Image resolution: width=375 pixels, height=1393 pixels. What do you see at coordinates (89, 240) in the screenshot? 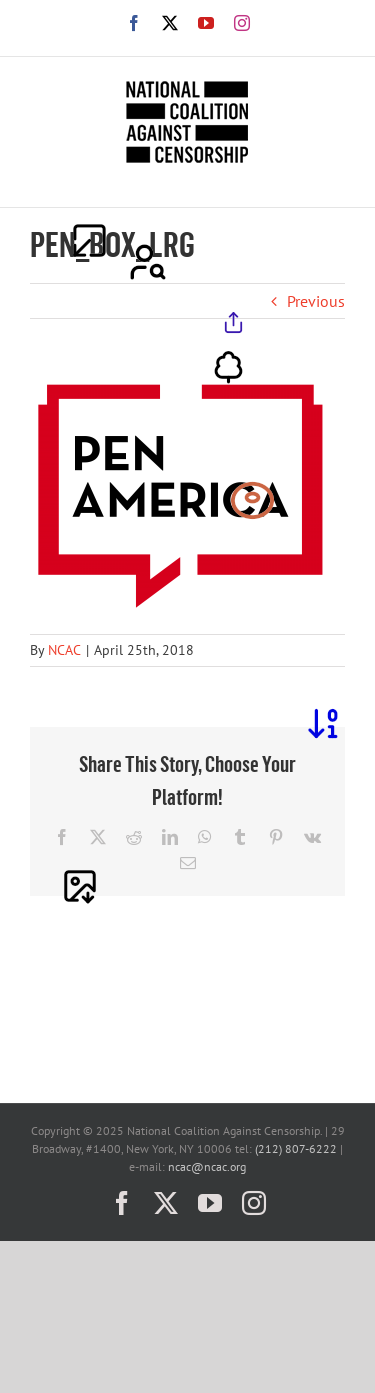
I see `move content outside the current container` at bounding box center [89, 240].